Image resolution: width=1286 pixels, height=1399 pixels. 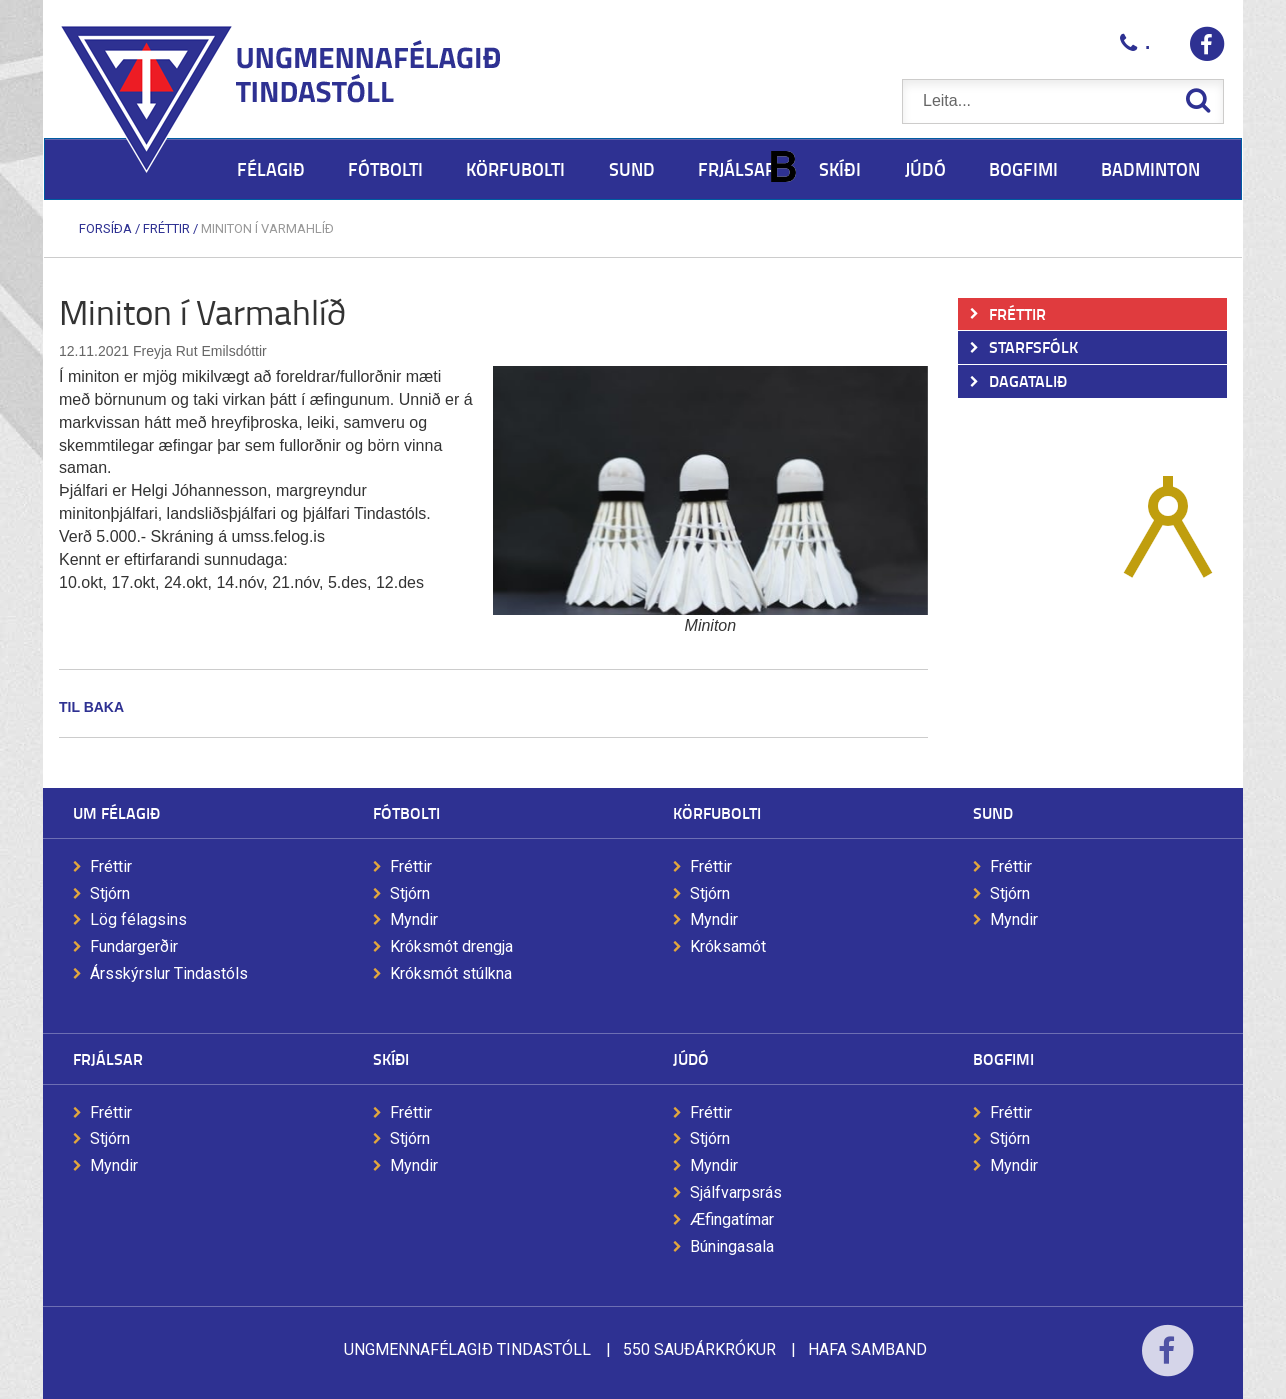 What do you see at coordinates (783, 166) in the screenshot?
I see `barmenia insurance company logo` at bounding box center [783, 166].